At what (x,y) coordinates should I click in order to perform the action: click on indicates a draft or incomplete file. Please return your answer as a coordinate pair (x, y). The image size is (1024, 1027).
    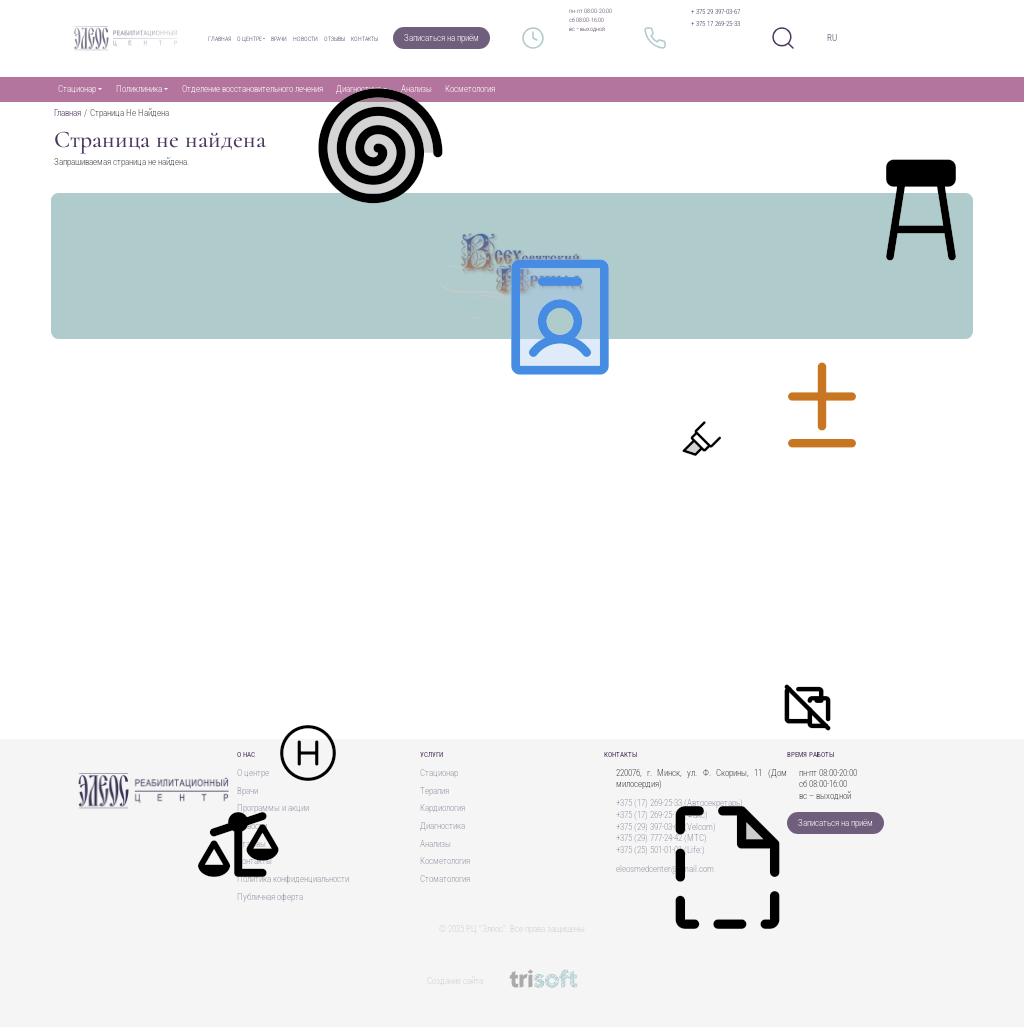
    Looking at the image, I should click on (727, 867).